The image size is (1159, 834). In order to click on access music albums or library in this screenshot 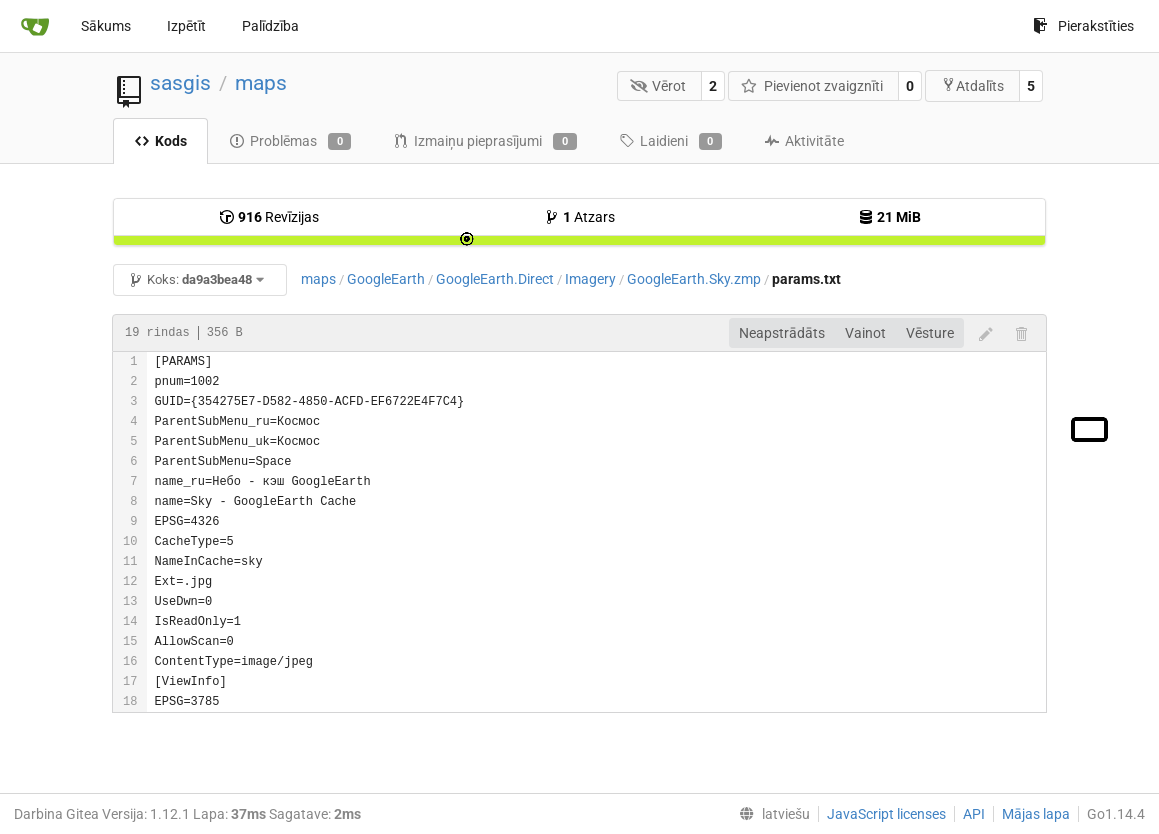, I will do `click(467, 239)`.